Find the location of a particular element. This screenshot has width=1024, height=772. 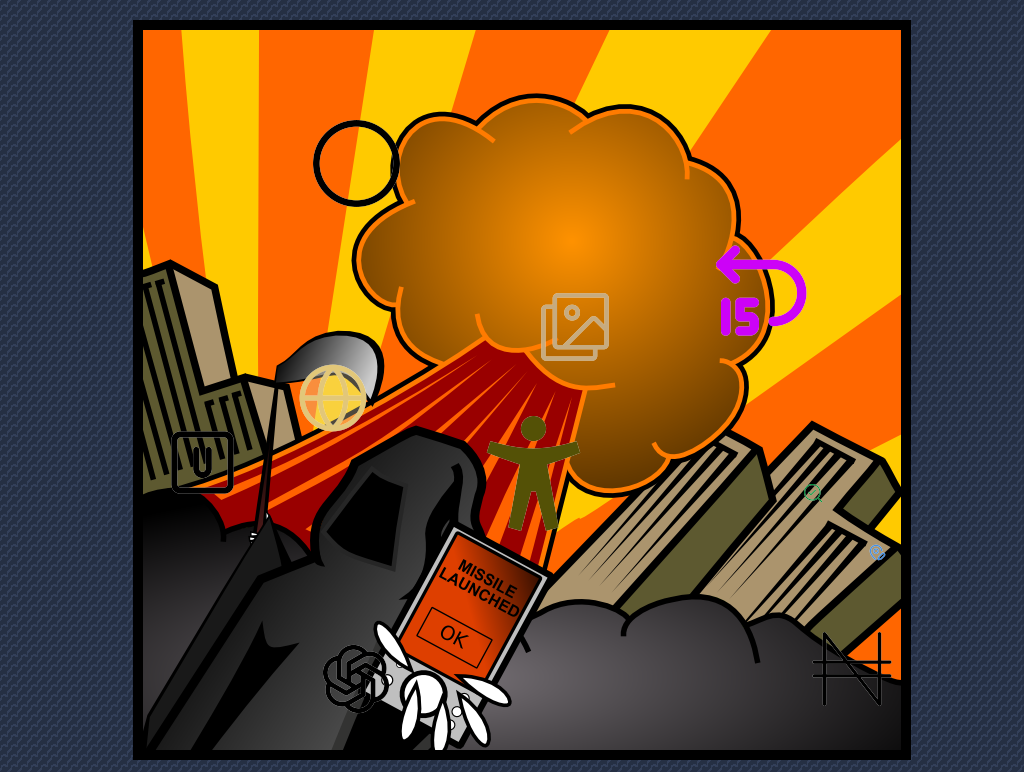

access accessibility settings is located at coordinates (533, 473).